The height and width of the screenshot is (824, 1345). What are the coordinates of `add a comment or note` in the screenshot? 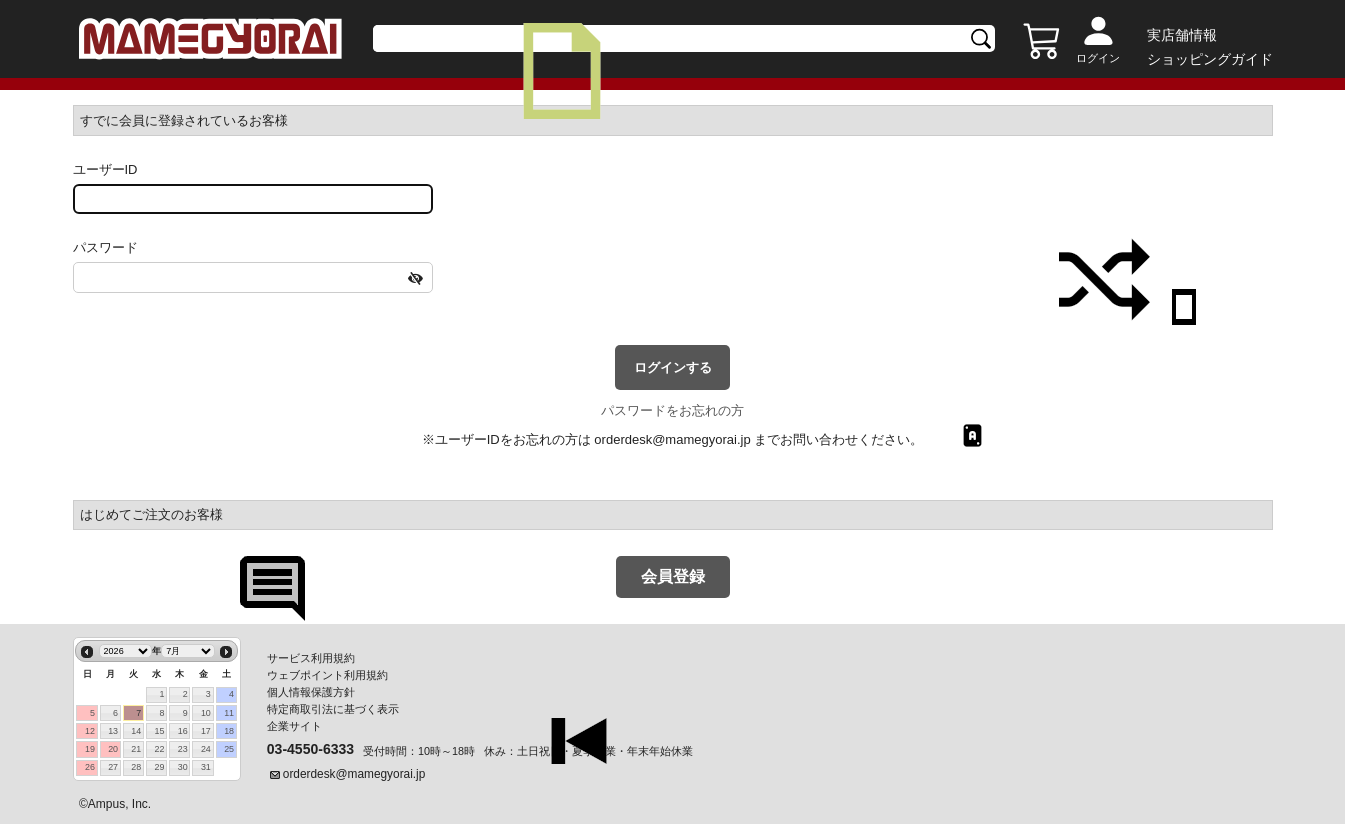 It's located at (272, 588).